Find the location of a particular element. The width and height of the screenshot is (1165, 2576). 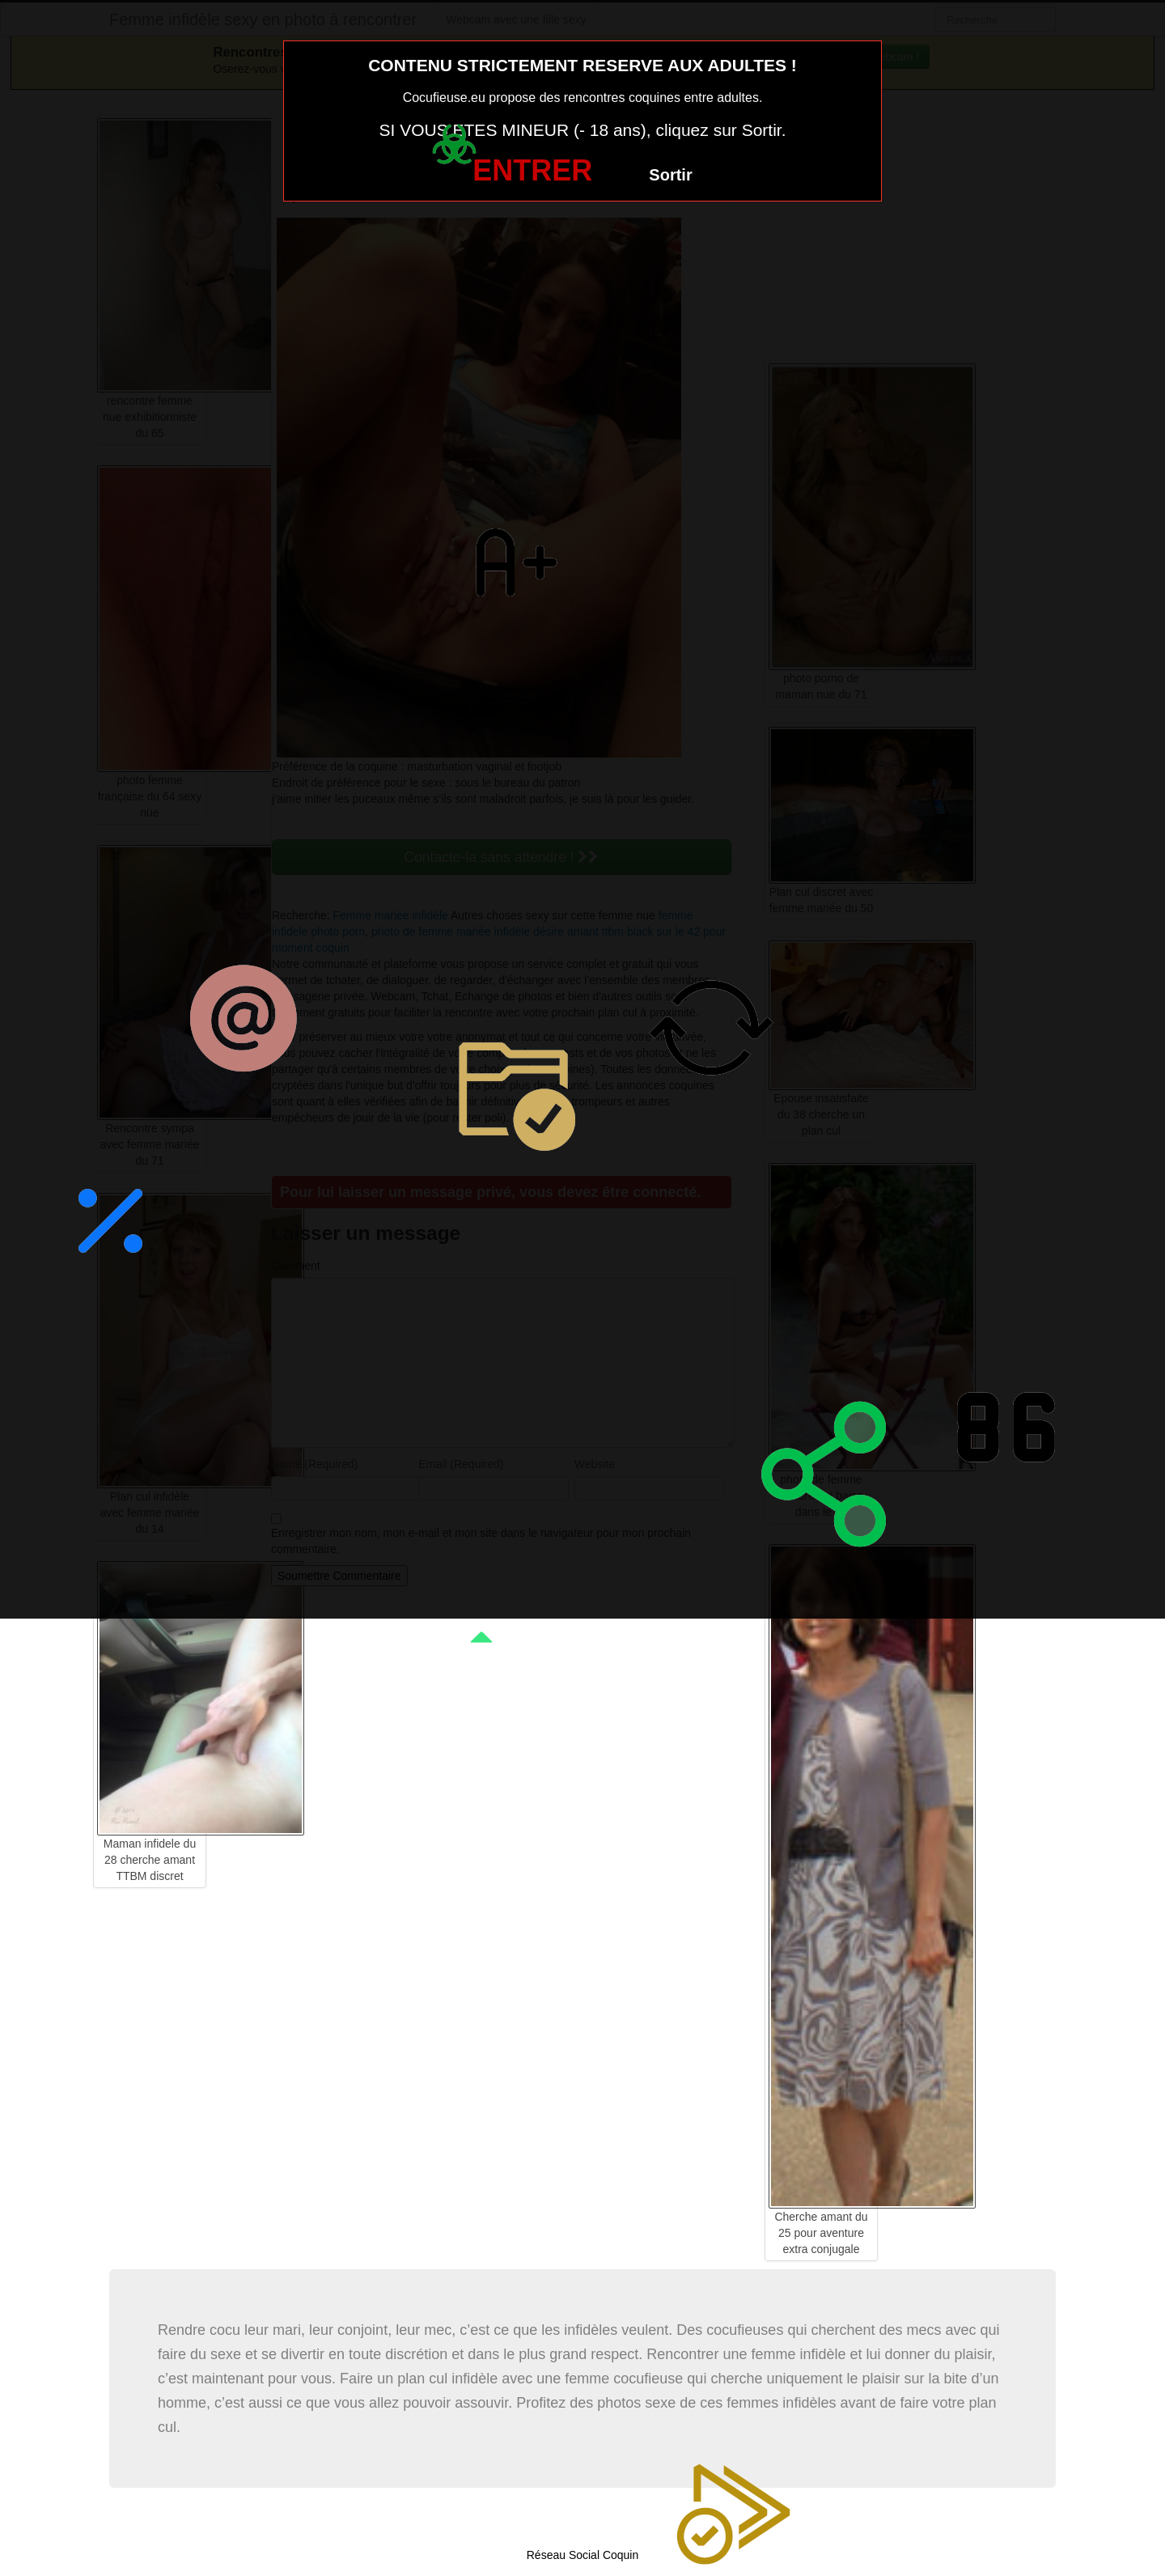

run all tests with code coverage is located at coordinates (735, 2509).